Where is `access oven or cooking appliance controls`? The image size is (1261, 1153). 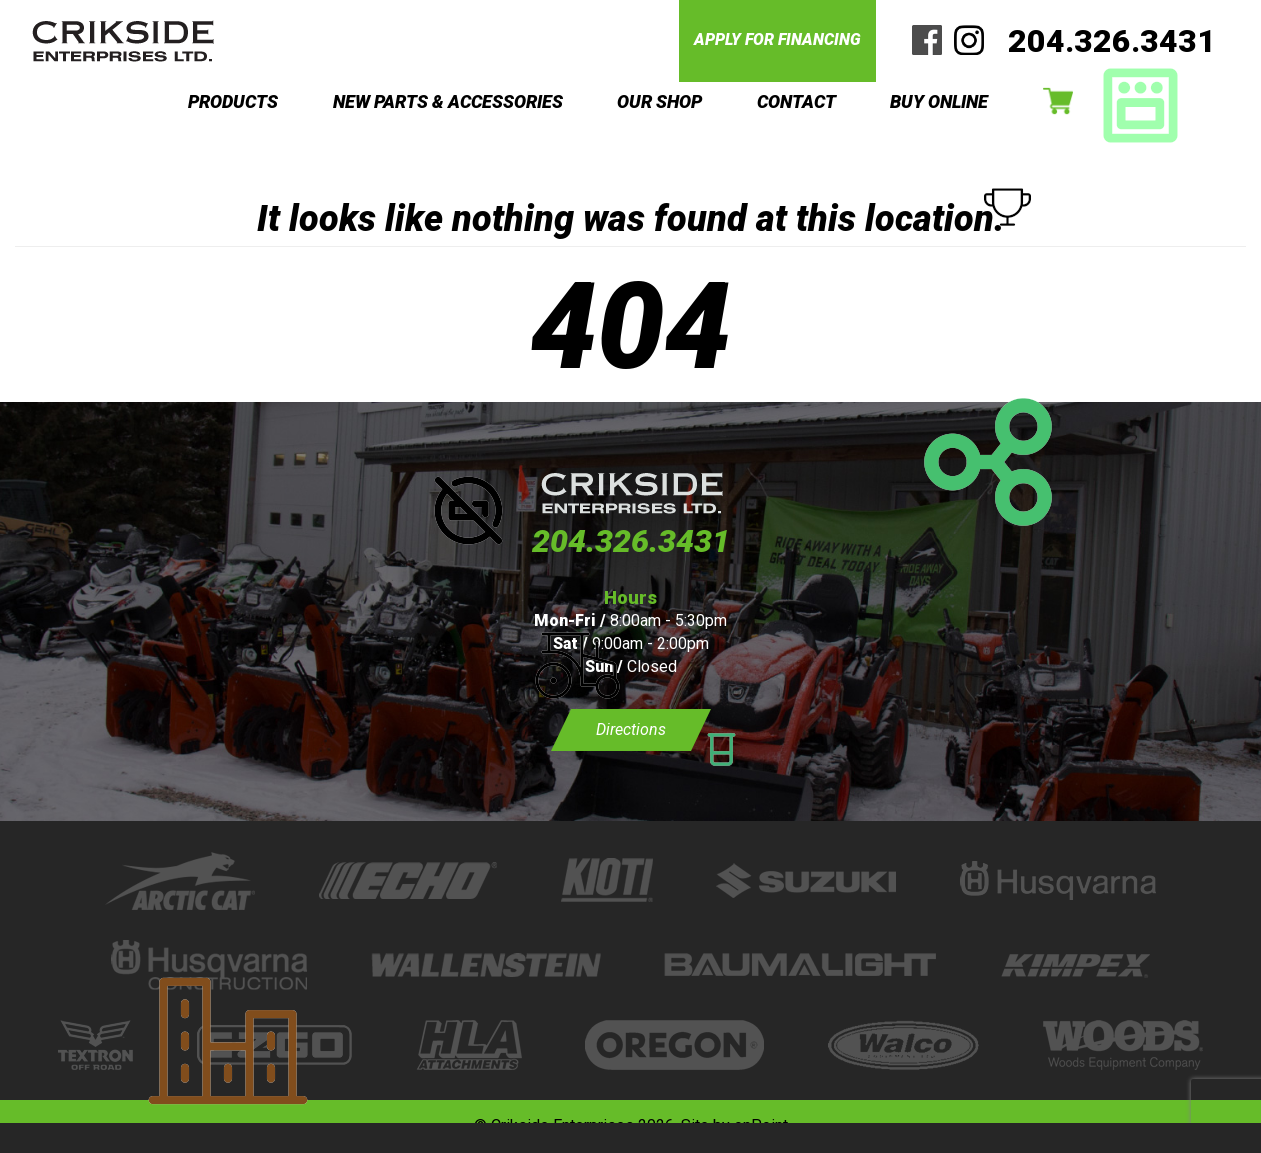
access oven or cooking appliance controls is located at coordinates (1140, 105).